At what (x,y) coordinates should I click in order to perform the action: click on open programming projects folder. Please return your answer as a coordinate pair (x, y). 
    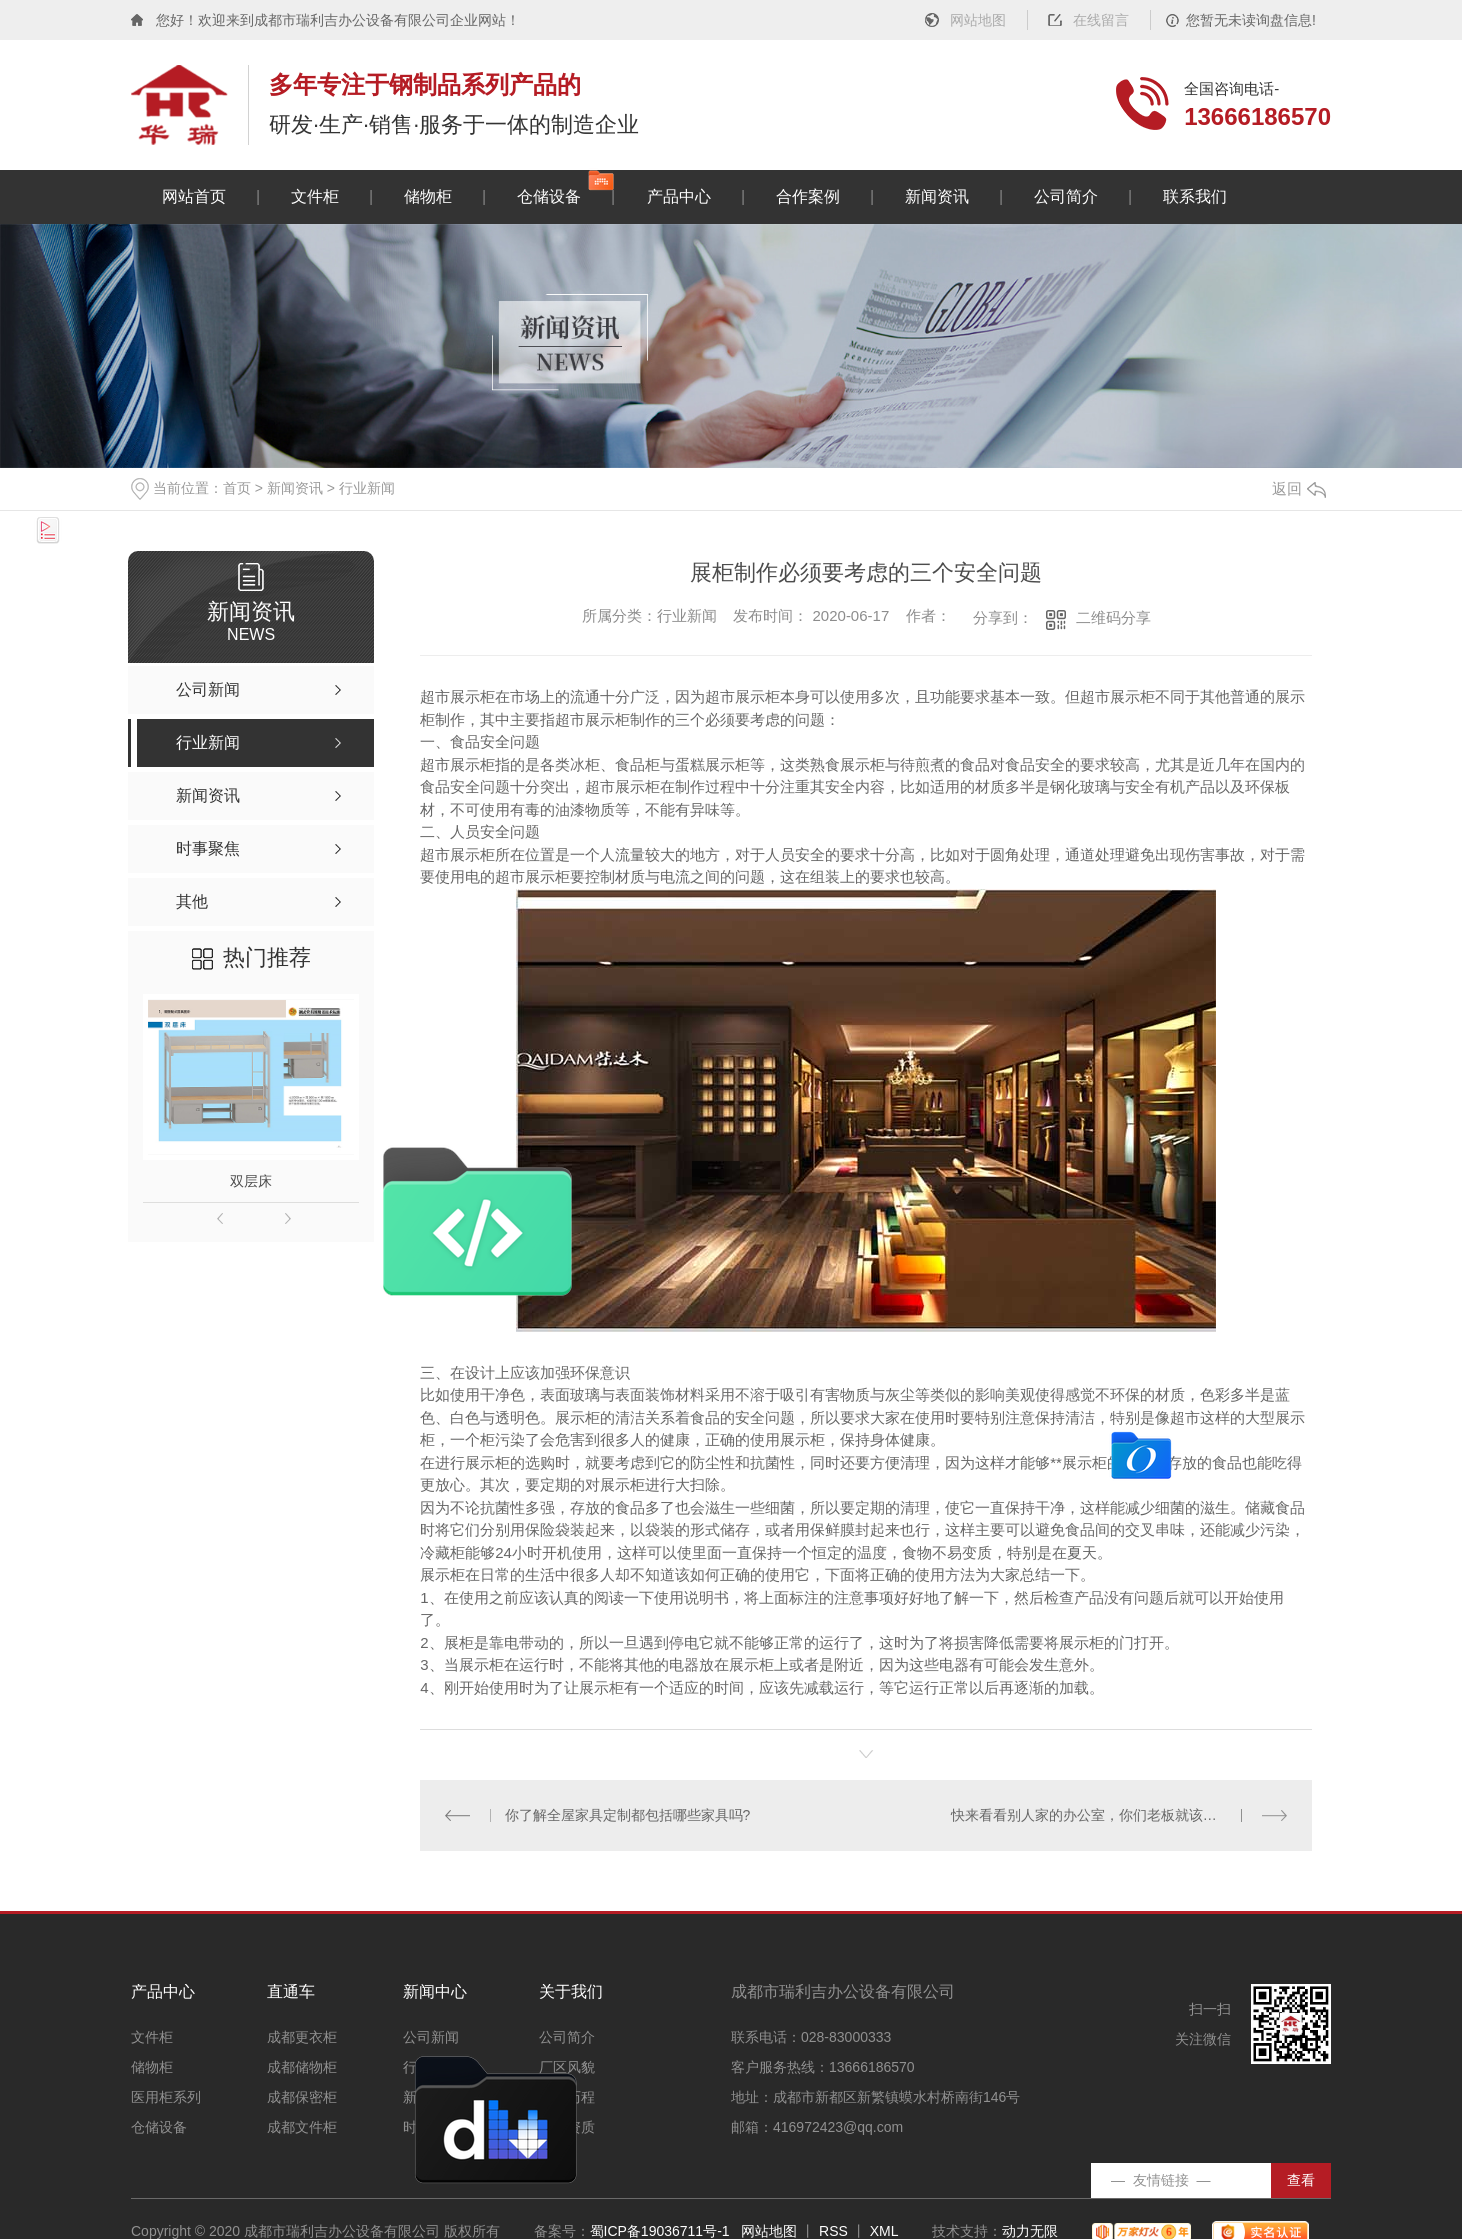
    Looking at the image, I should click on (476, 1226).